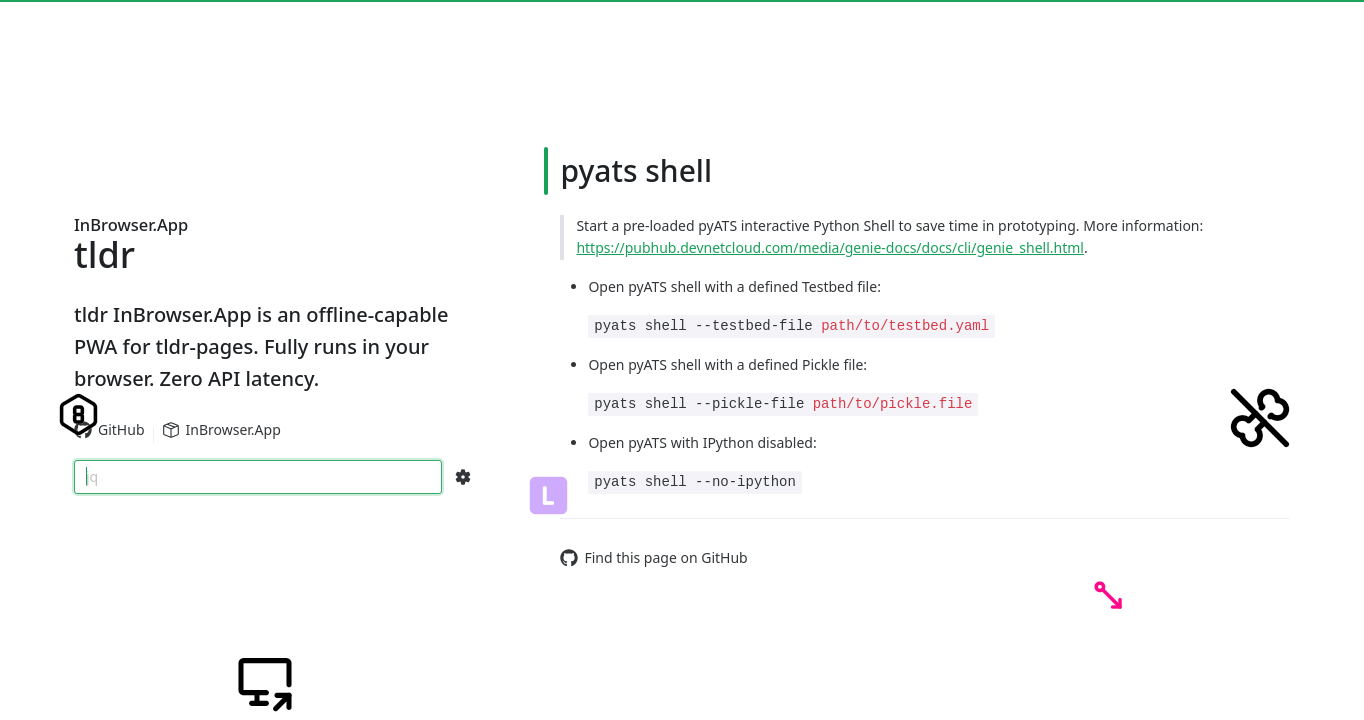 The image size is (1364, 720). Describe the element at coordinates (548, 495) in the screenshot. I see `indicates an item or category labeled "L"` at that location.